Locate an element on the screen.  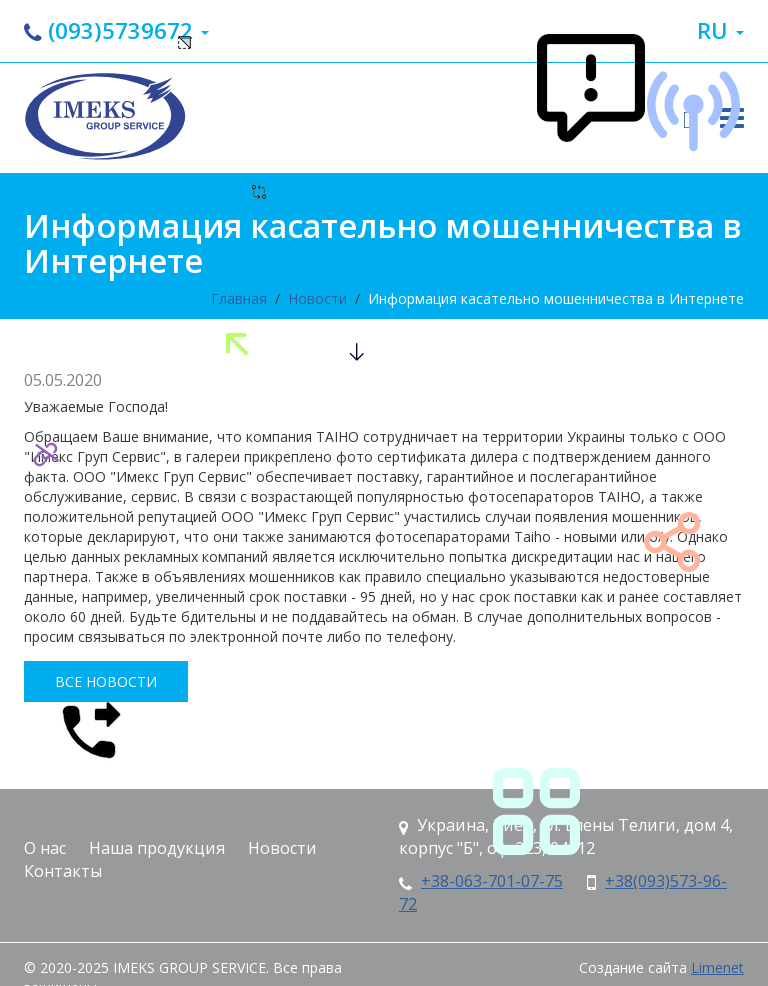
invert current selection is located at coordinates (184, 42).